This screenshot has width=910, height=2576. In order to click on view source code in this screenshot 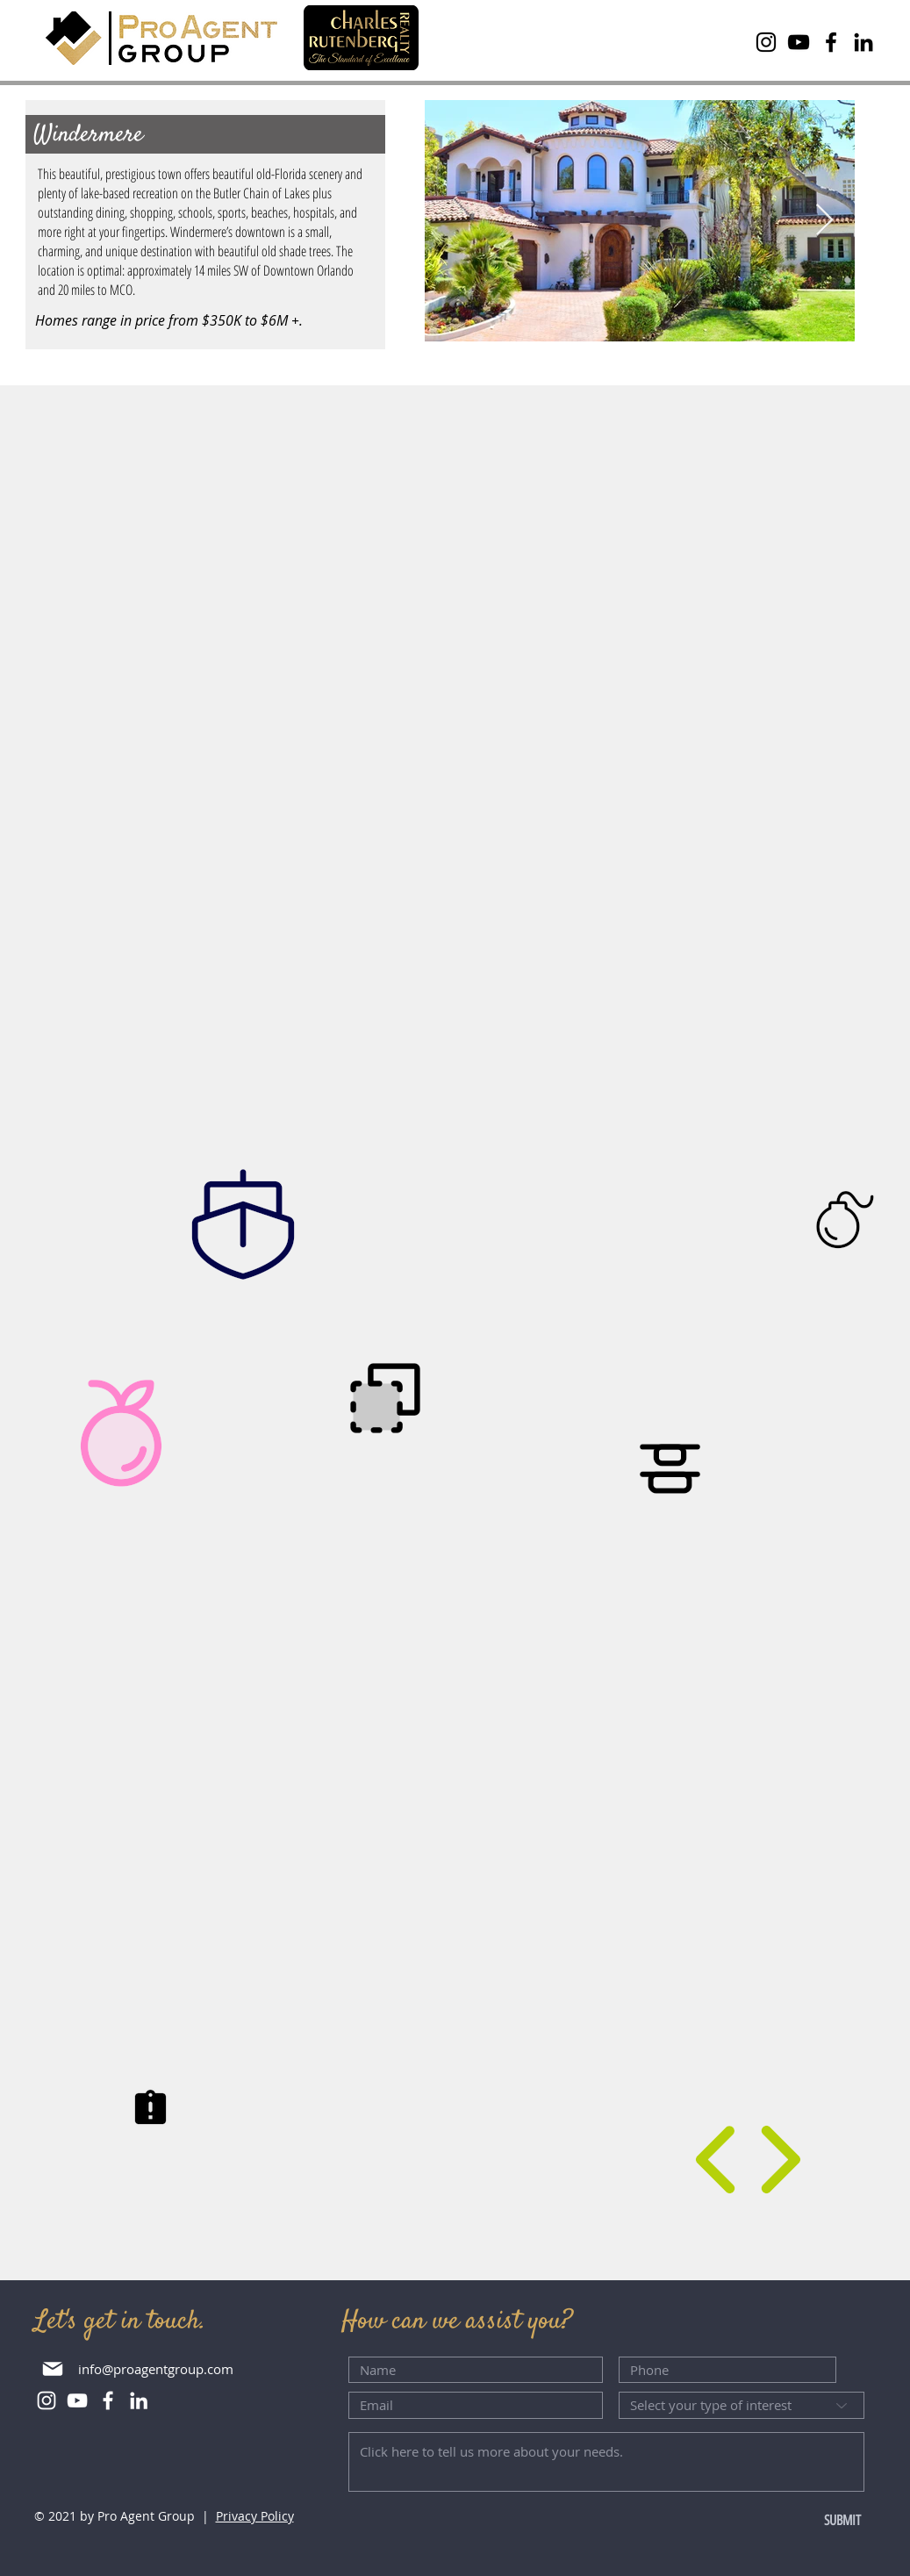, I will do `click(748, 2159)`.